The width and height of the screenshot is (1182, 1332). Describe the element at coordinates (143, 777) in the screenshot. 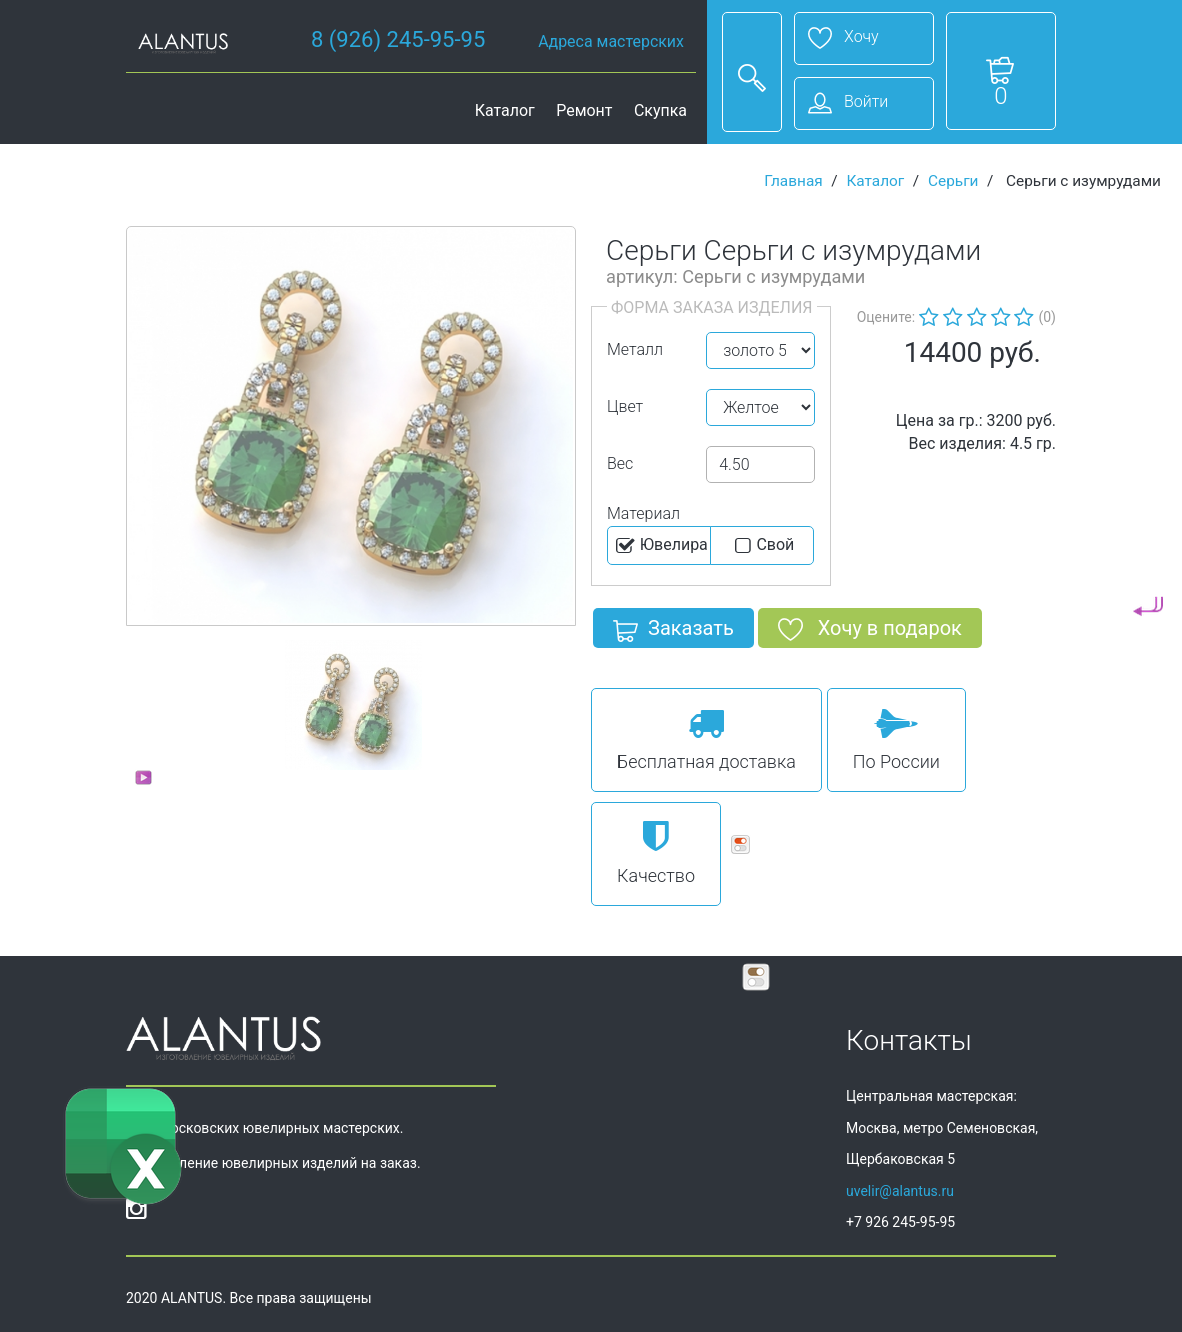

I see `open media player application` at that location.